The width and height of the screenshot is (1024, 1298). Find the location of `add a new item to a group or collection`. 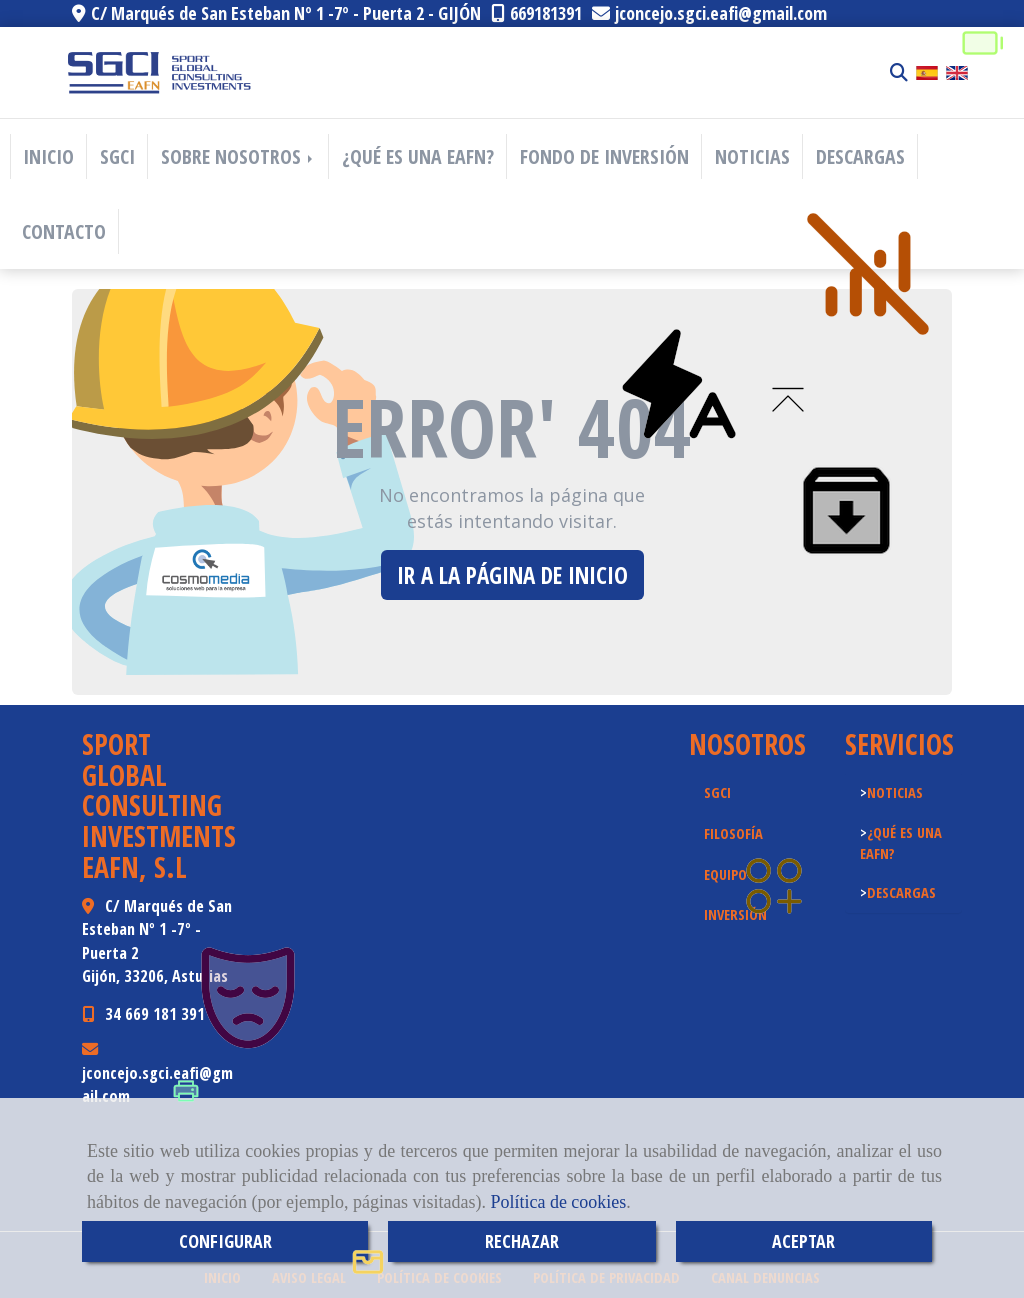

add a new item to a group or collection is located at coordinates (774, 886).